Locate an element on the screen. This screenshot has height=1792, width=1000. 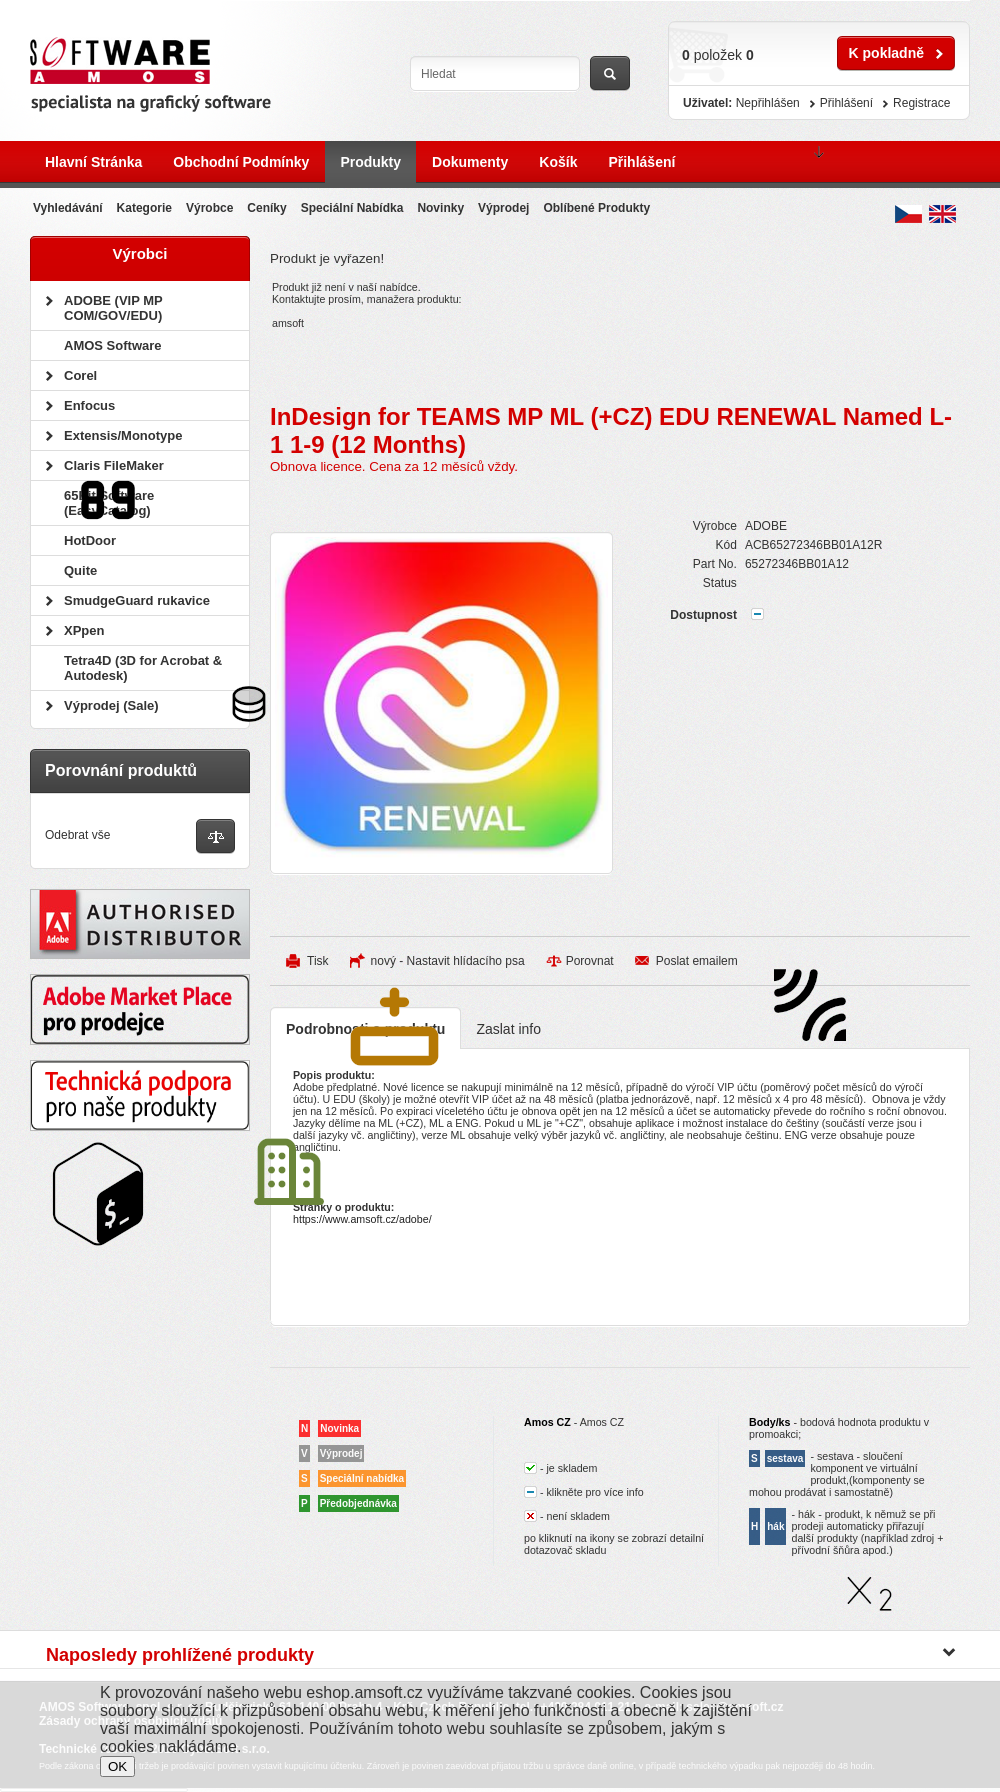
insert a new row above is located at coordinates (394, 1026).